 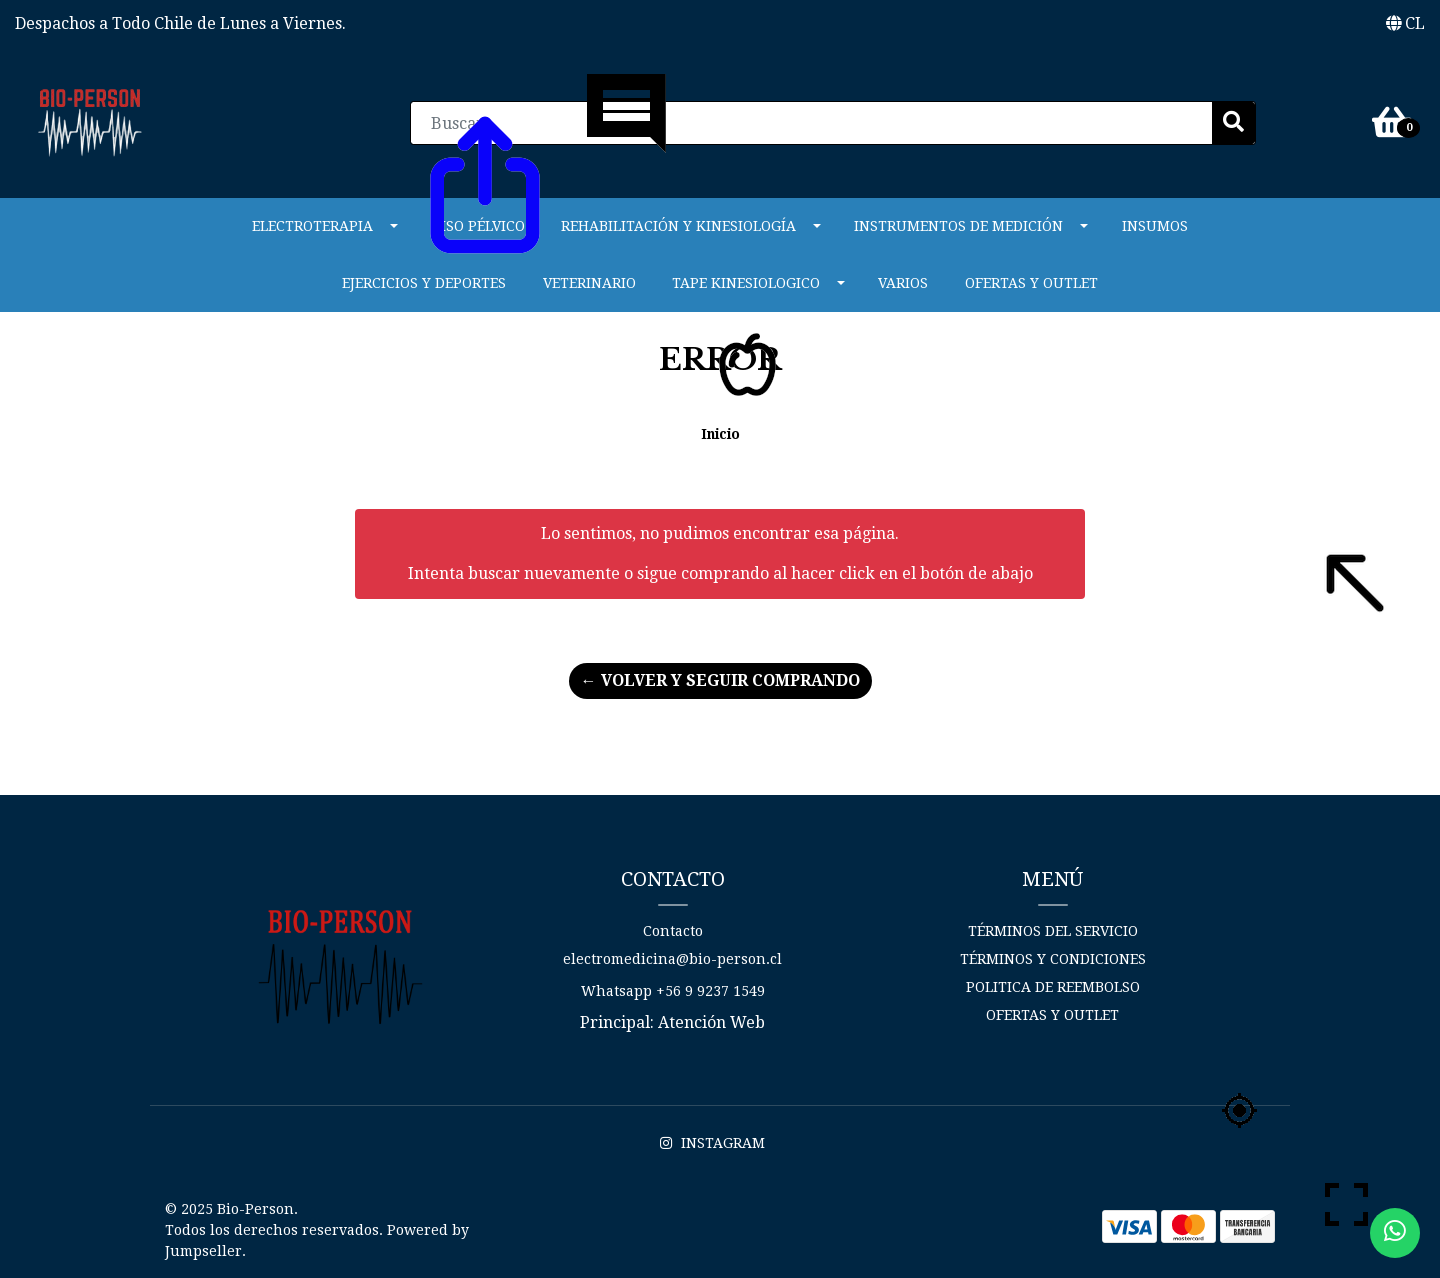 I want to click on share this content, so click(x=485, y=185).